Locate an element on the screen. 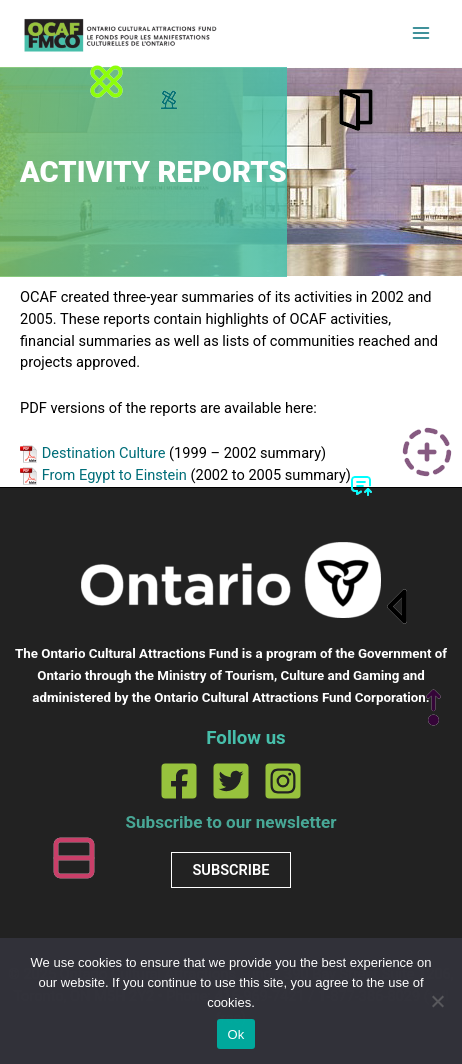  send or submit a message is located at coordinates (361, 485).